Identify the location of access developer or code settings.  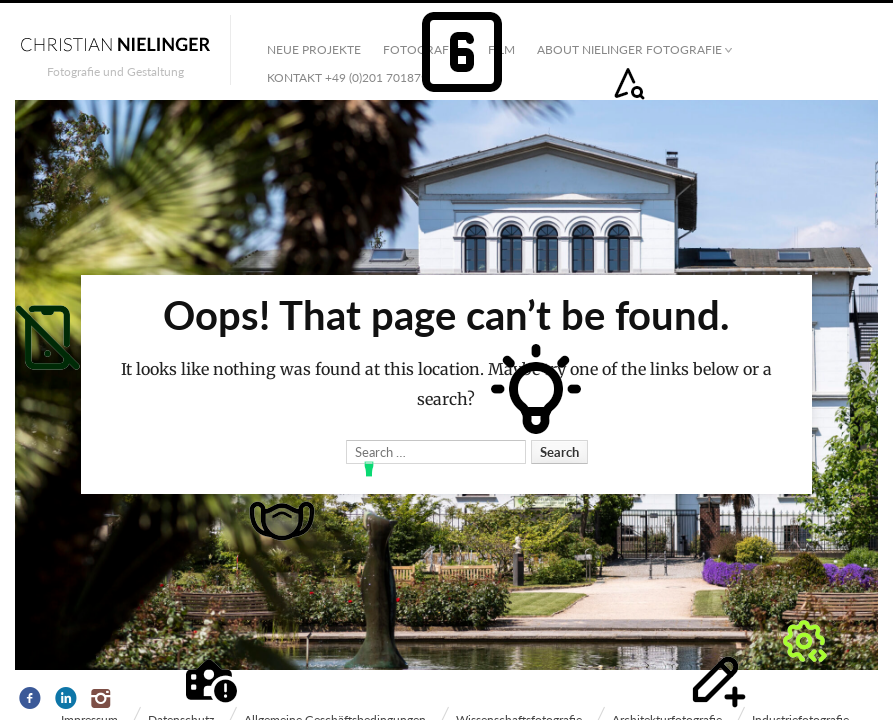
(804, 641).